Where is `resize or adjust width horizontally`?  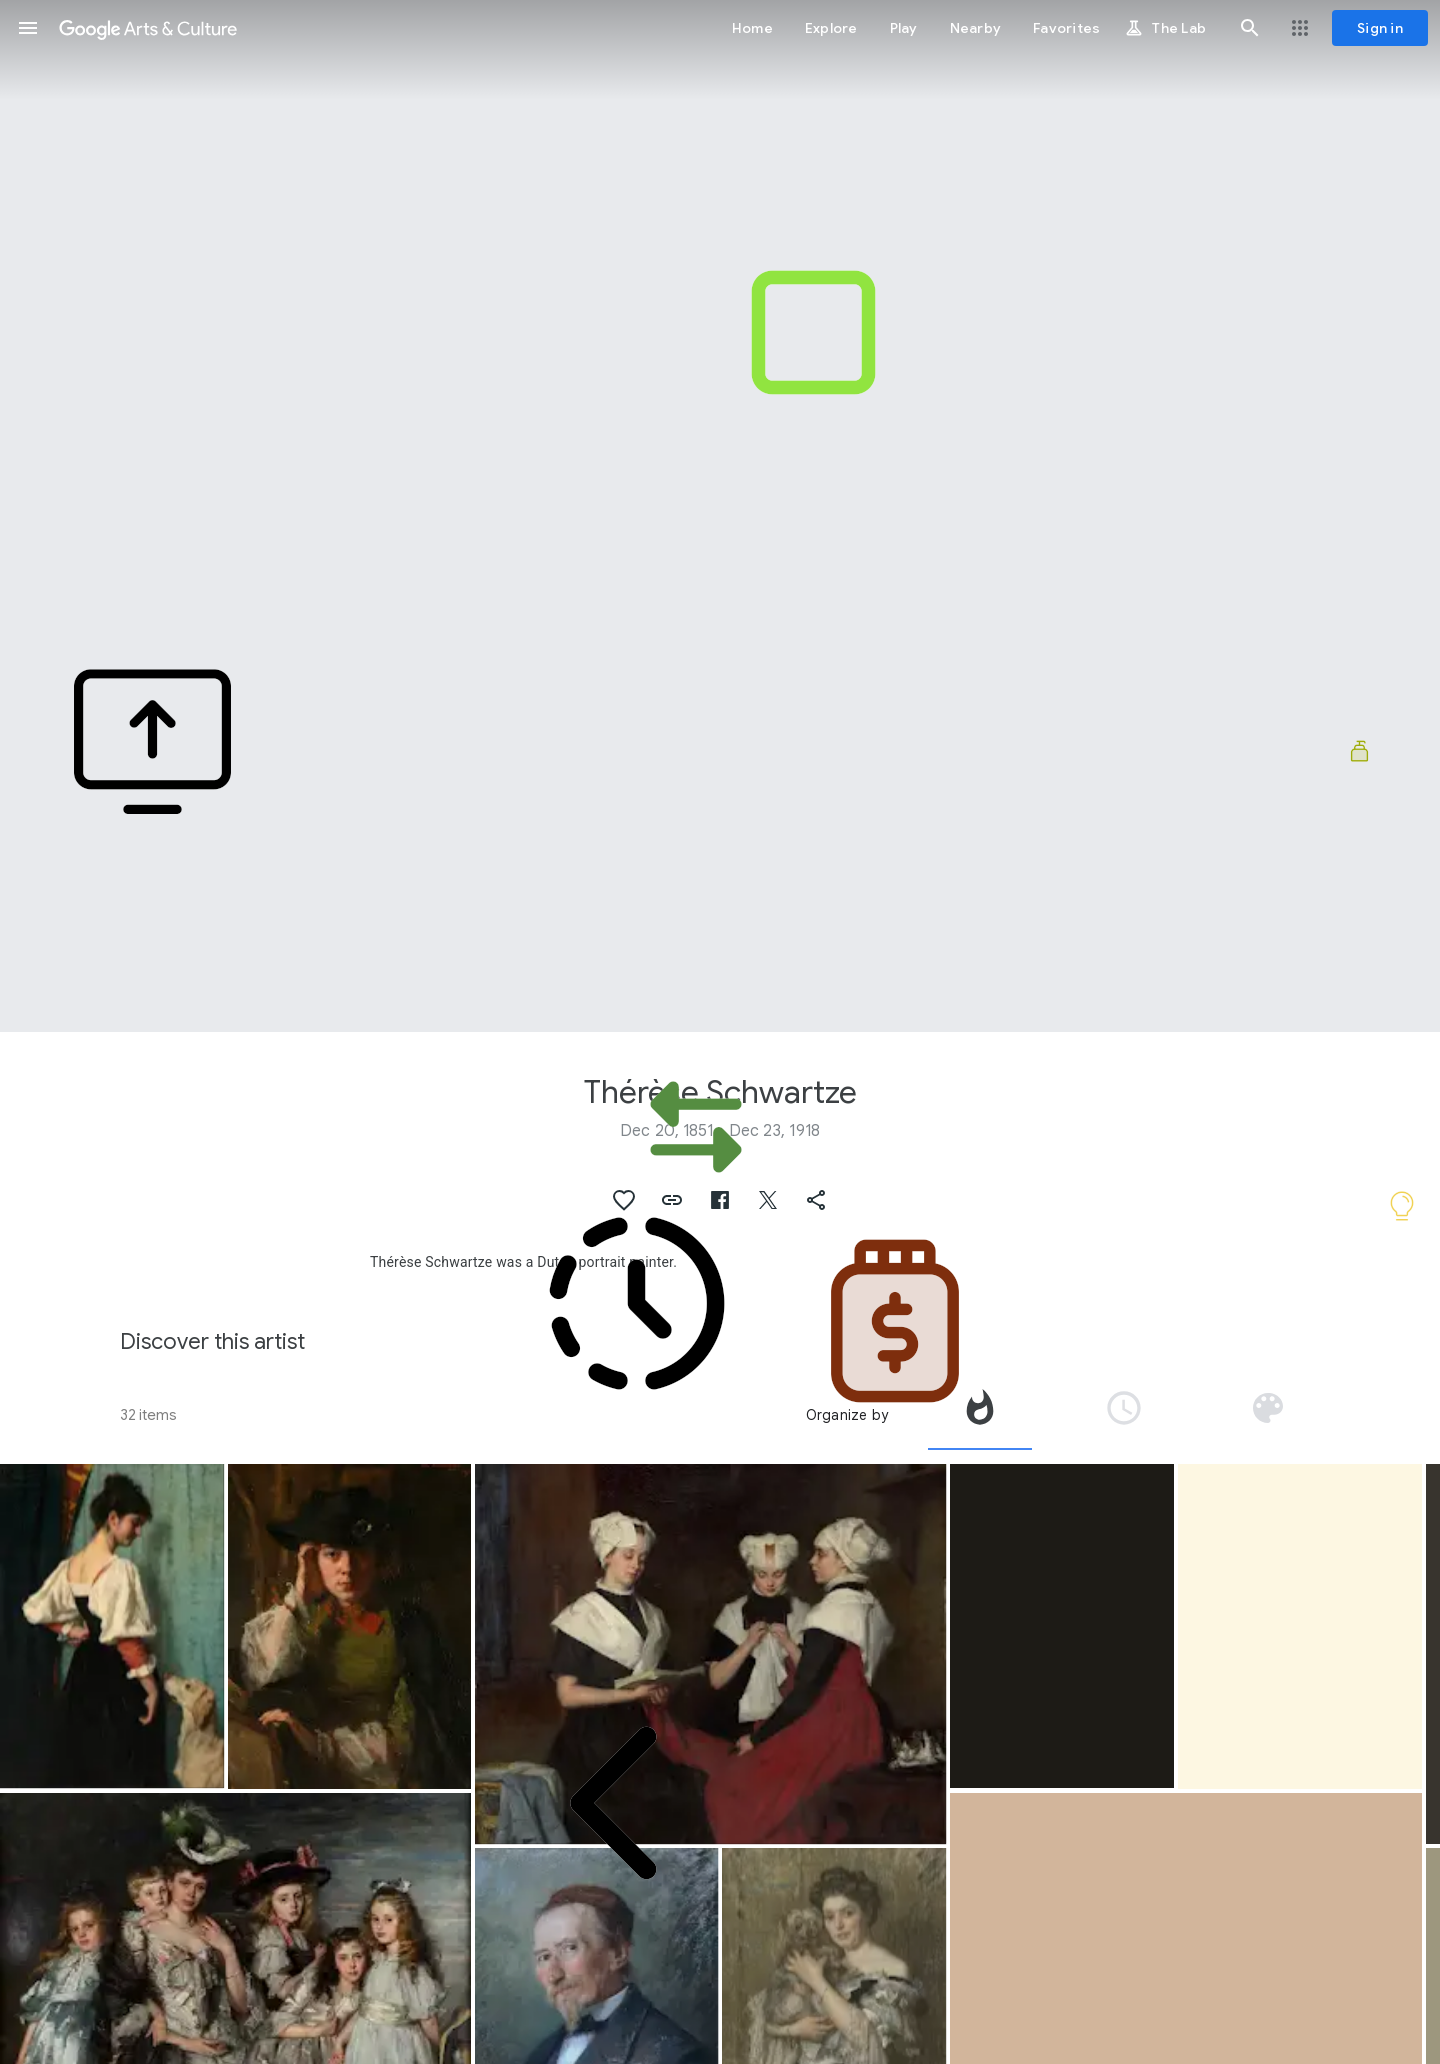
resize or adjust width horizontally is located at coordinates (696, 1127).